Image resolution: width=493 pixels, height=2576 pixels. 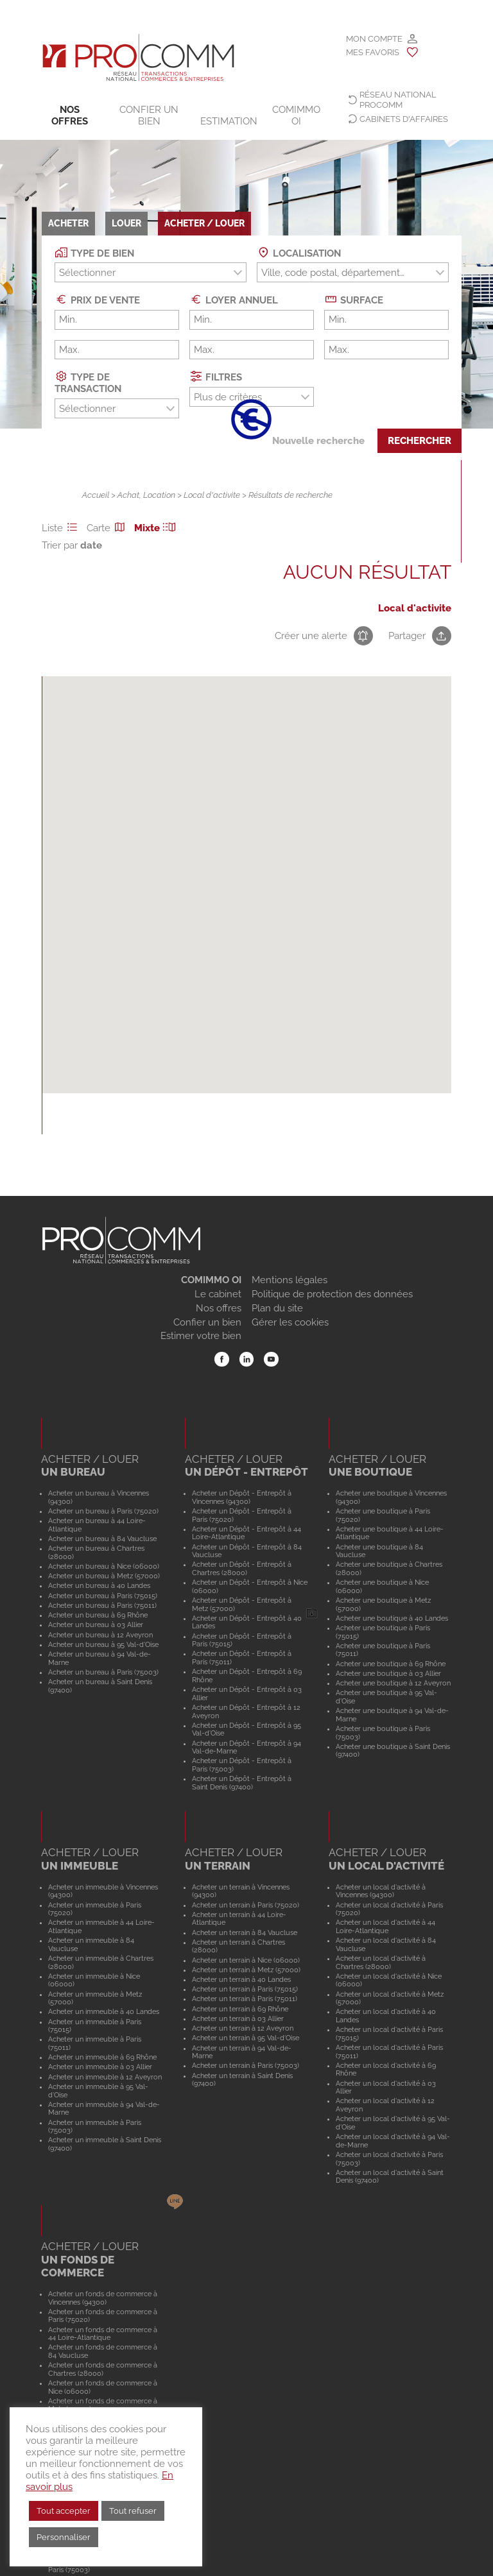 What do you see at coordinates (251, 419) in the screenshot?
I see `indicates non-commercial use license for european content` at bounding box center [251, 419].